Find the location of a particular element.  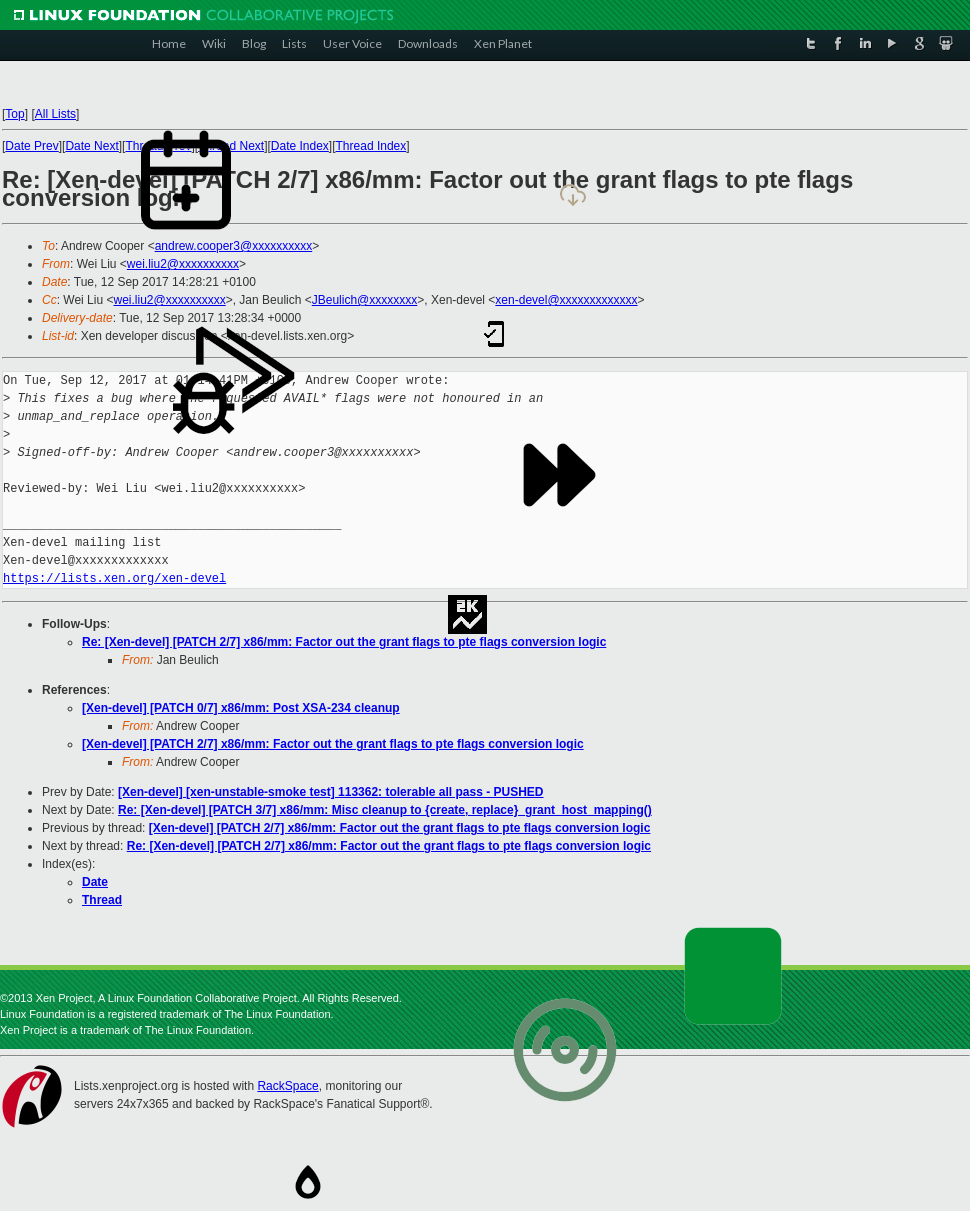

skip to the next track is located at coordinates (555, 475).